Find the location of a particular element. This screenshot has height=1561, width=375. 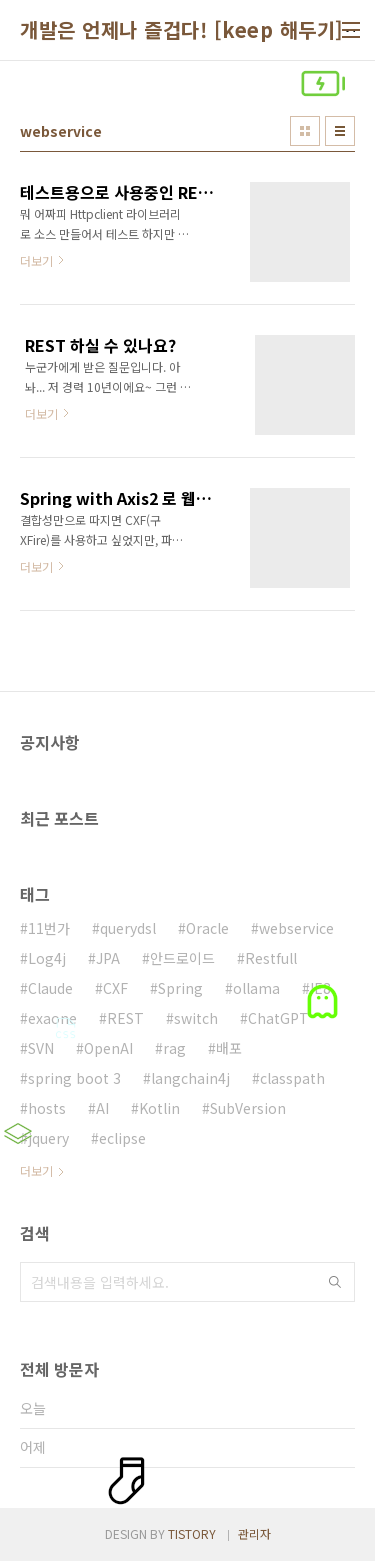

indicates device is currently charging is located at coordinates (322, 83).